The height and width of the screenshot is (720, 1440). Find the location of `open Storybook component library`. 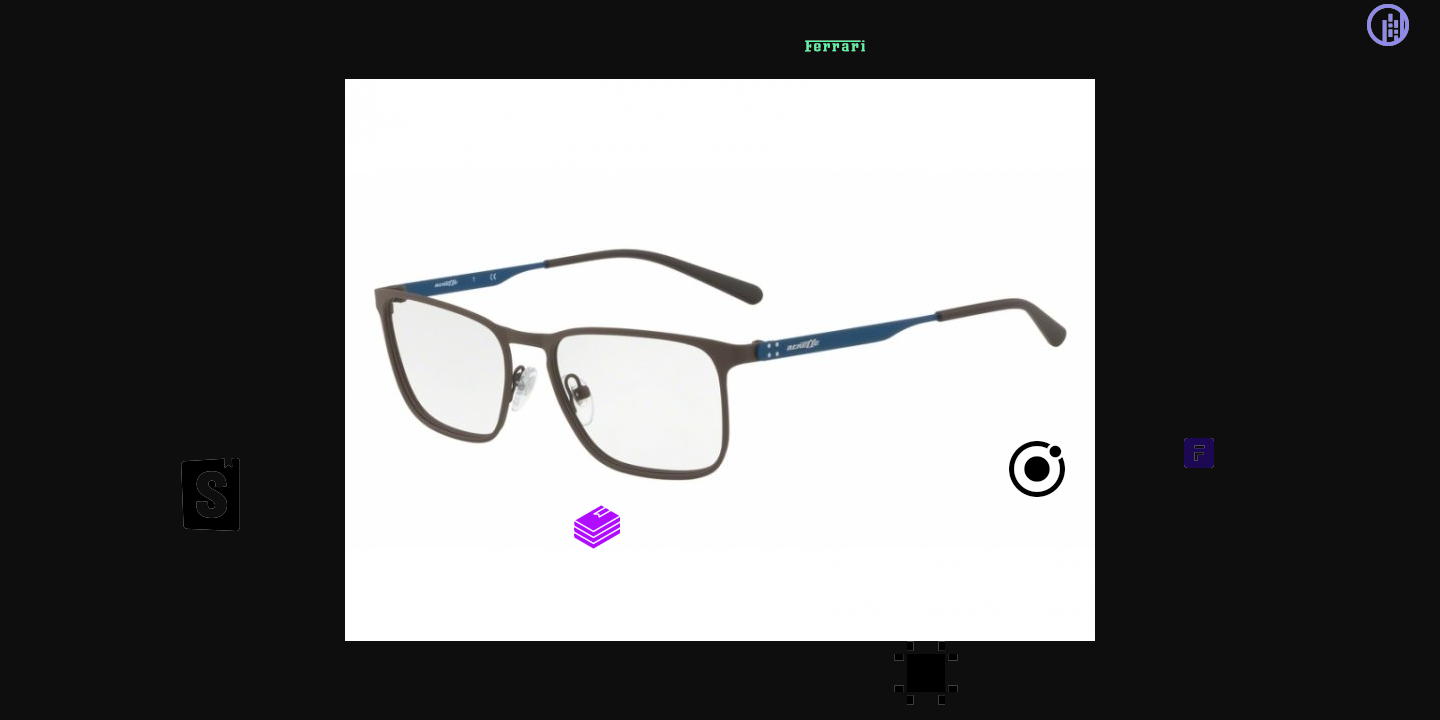

open Storybook component library is located at coordinates (210, 494).